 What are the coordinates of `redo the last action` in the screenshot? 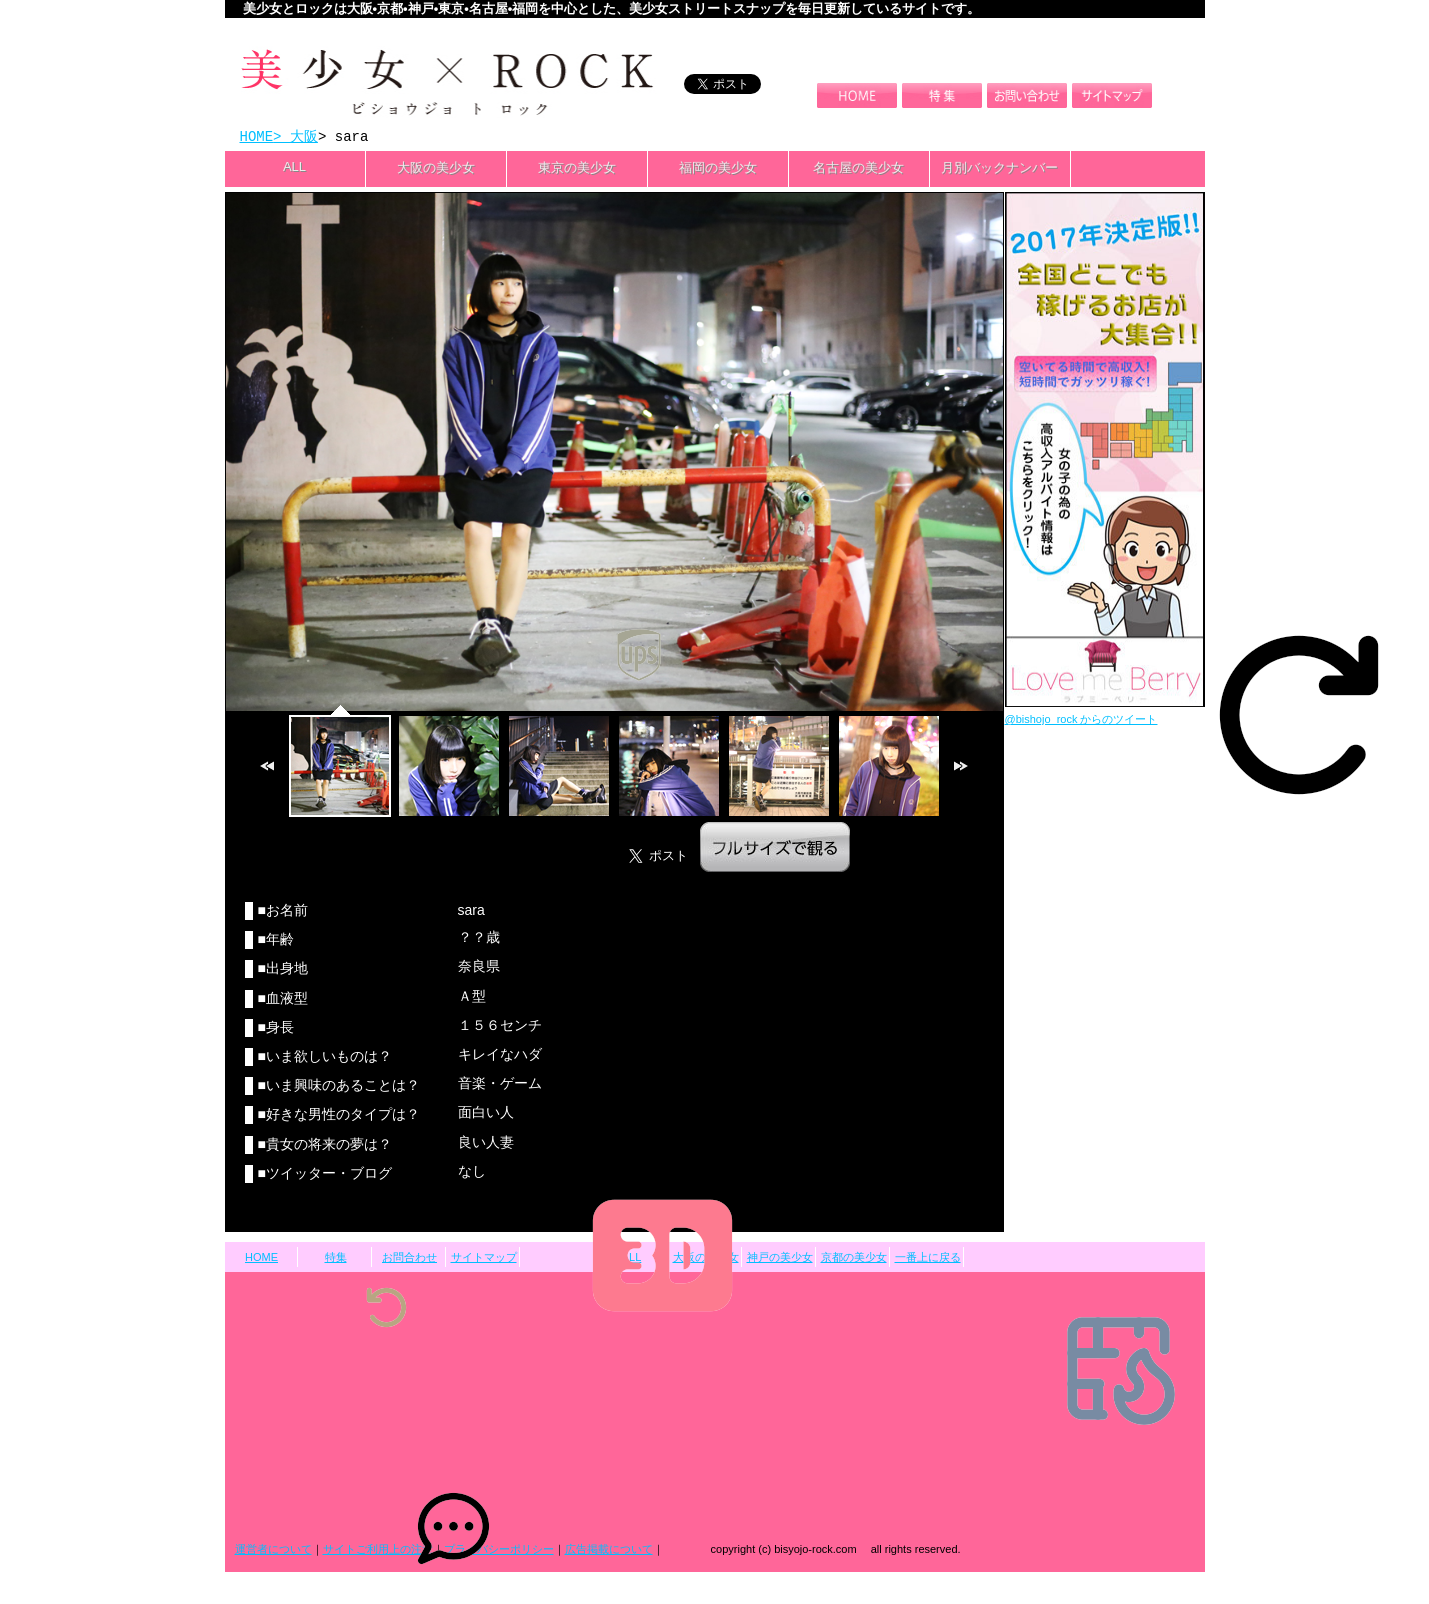 It's located at (1299, 715).